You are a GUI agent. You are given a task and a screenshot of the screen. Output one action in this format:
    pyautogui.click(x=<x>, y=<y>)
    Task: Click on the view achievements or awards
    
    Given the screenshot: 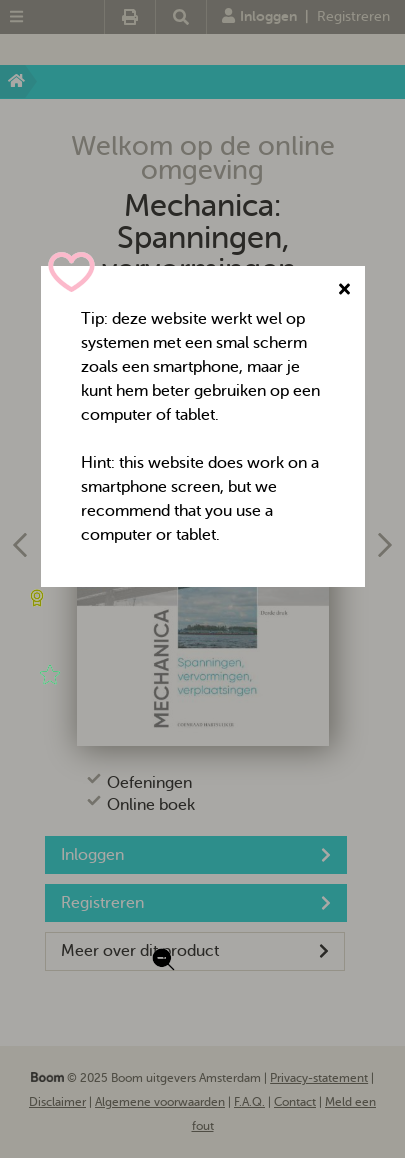 What is the action you would take?
    pyautogui.click(x=37, y=598)
    